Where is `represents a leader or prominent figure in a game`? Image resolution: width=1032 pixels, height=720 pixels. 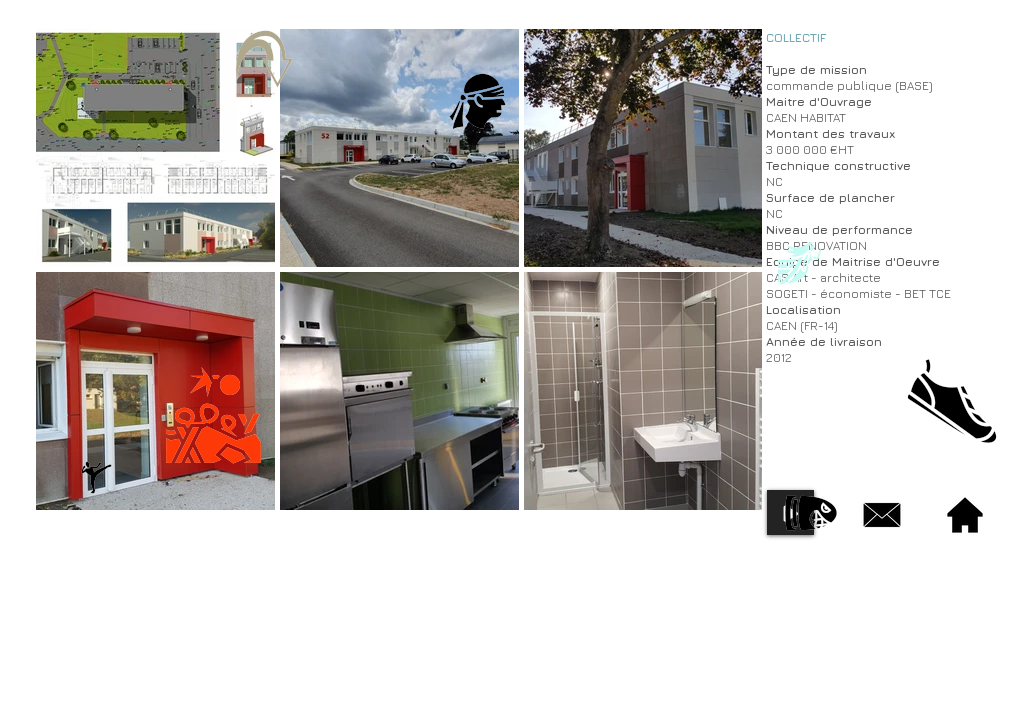 represents a leader or prominent figure in a game is located at coordinates (799, 262).